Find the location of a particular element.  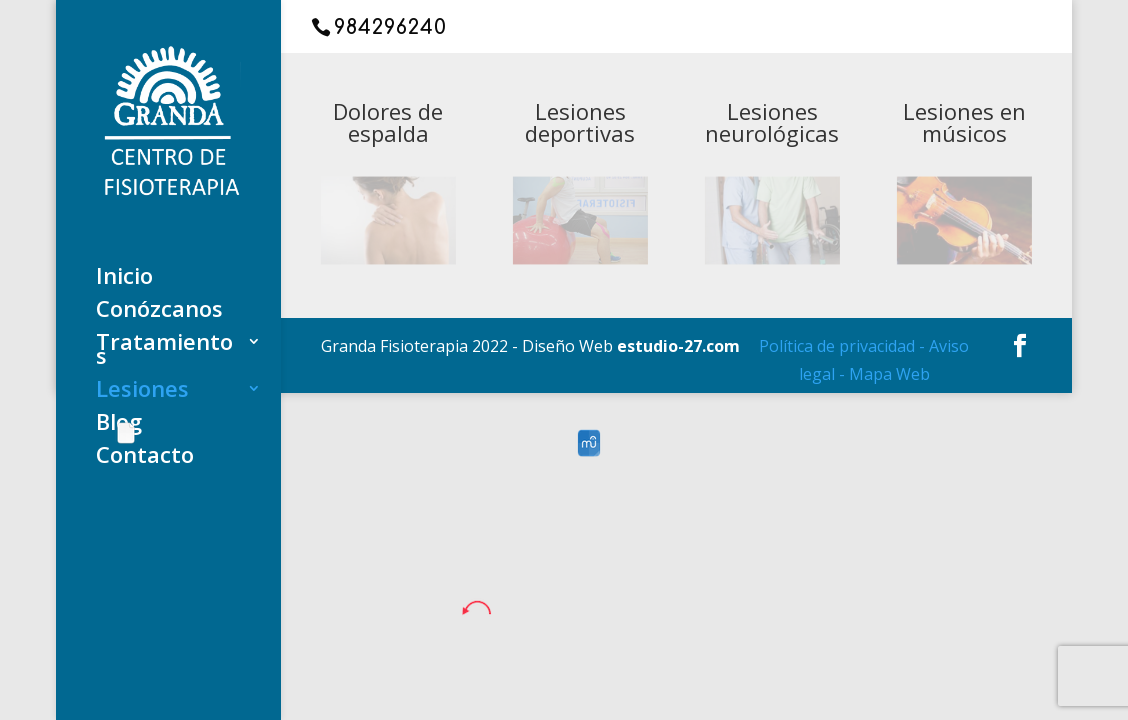

preview a text file before opening is located at coordinates (126, 433).